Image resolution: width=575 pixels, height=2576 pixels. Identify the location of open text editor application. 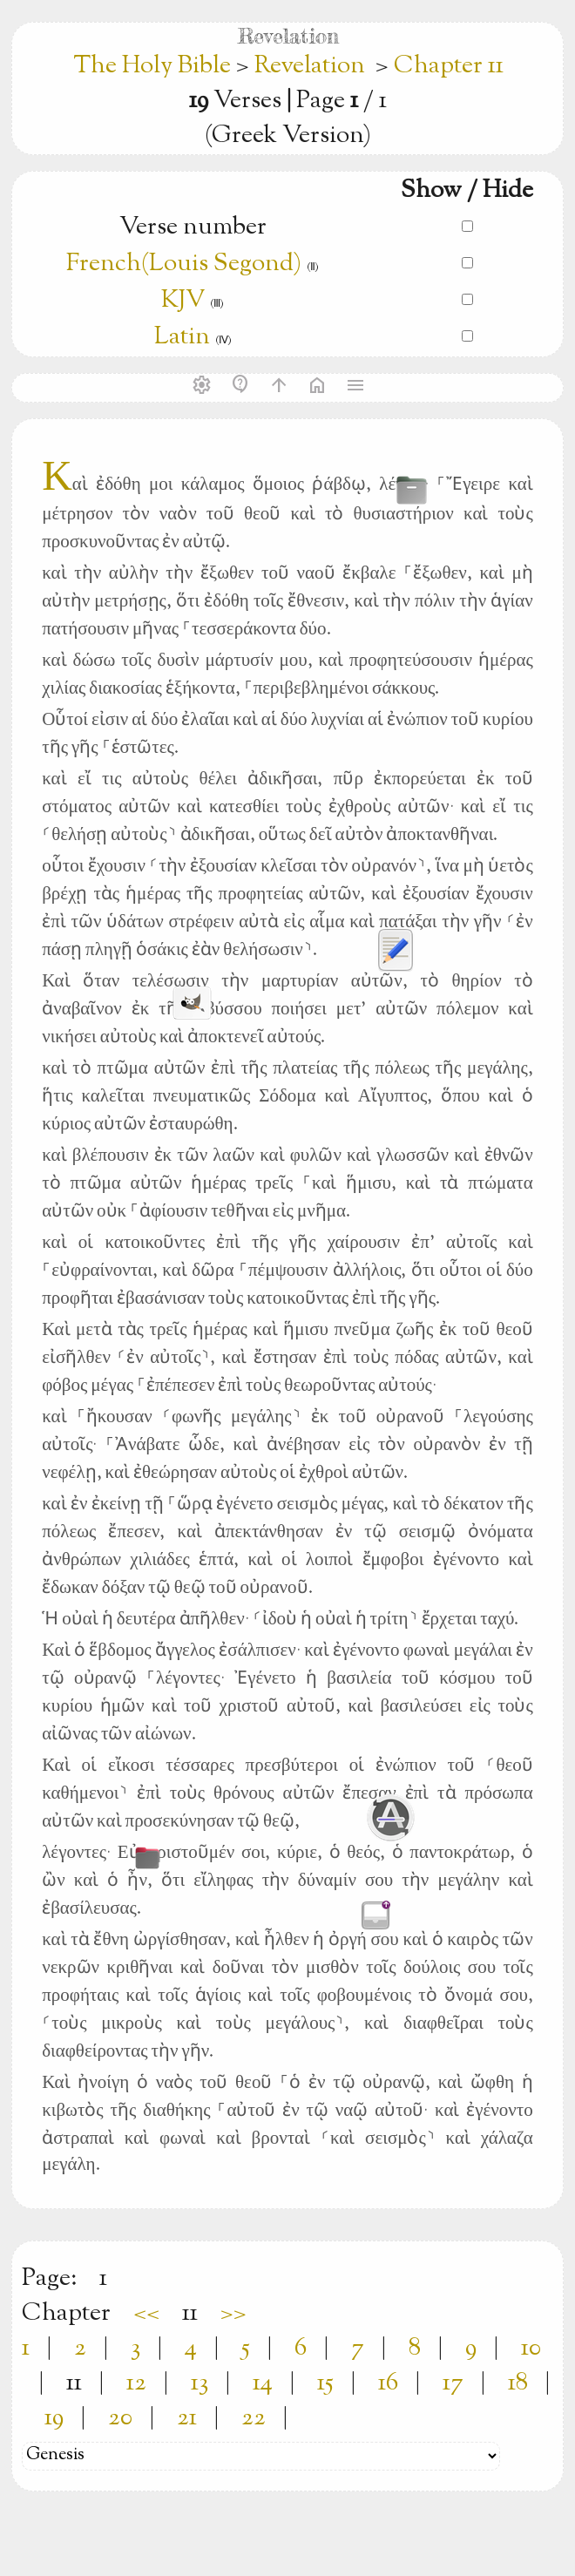
(396, 950).